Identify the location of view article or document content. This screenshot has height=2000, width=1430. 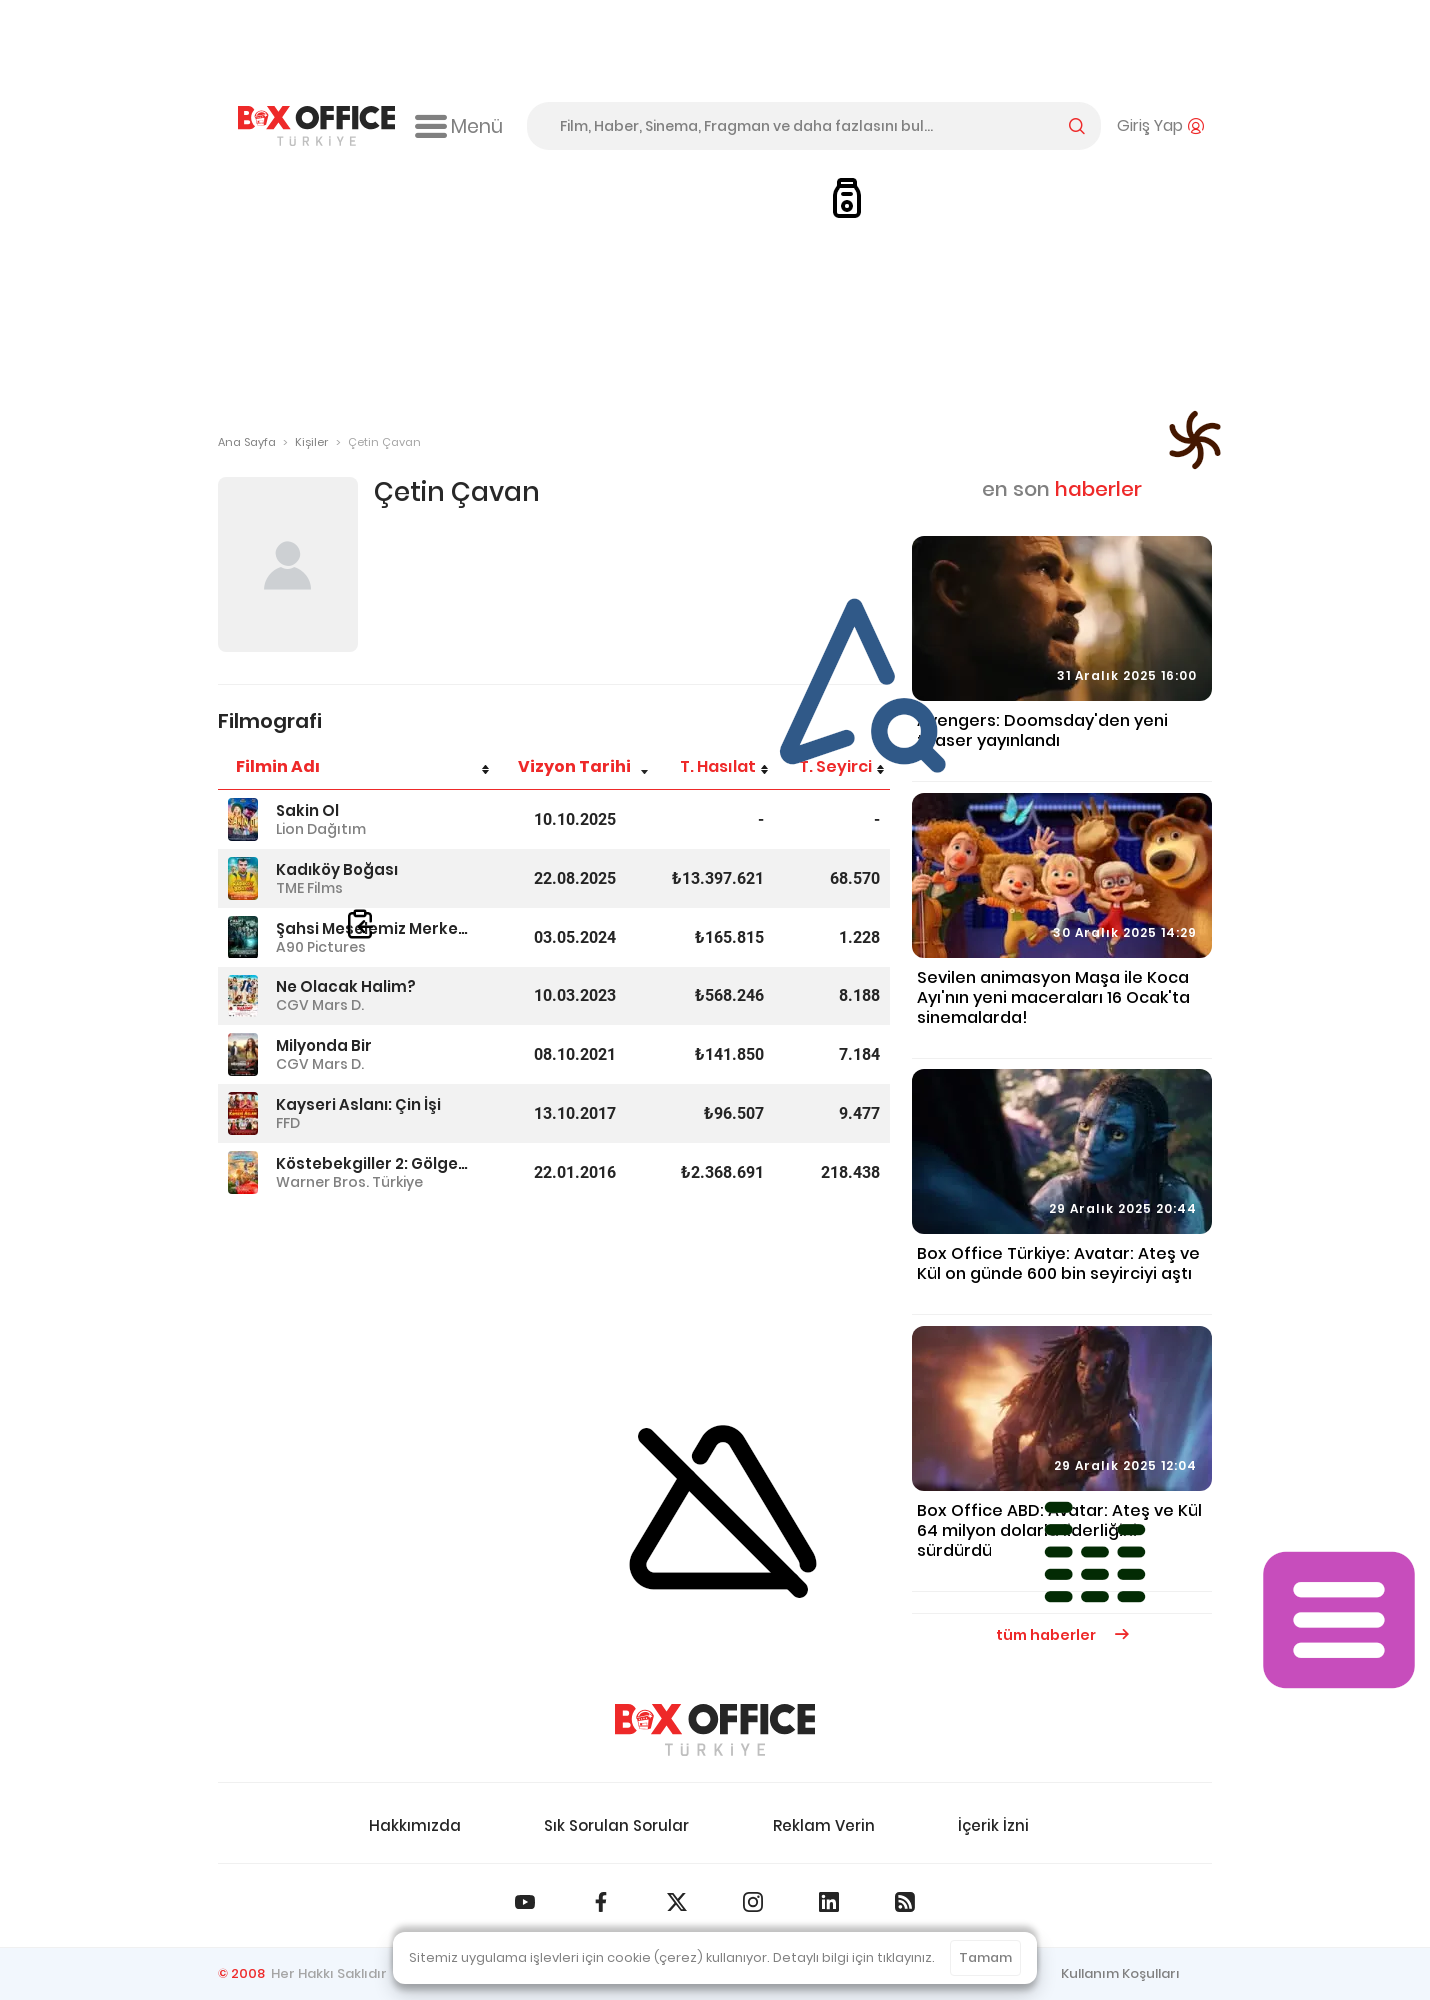
(1339, 1620).